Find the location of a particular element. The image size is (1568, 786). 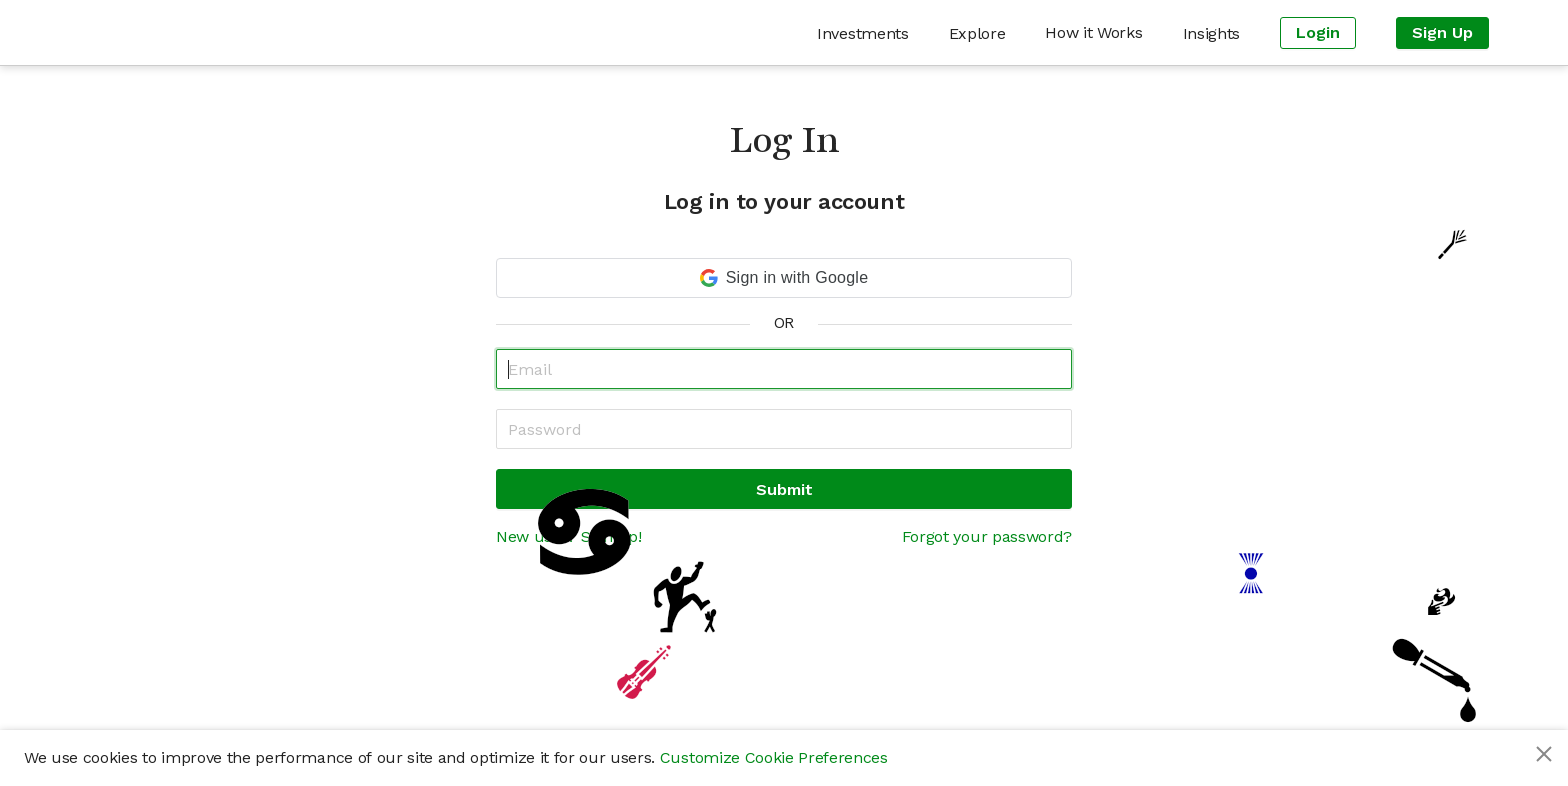

select leek ingredient in cooking game is located at coordinates (1452, 244).